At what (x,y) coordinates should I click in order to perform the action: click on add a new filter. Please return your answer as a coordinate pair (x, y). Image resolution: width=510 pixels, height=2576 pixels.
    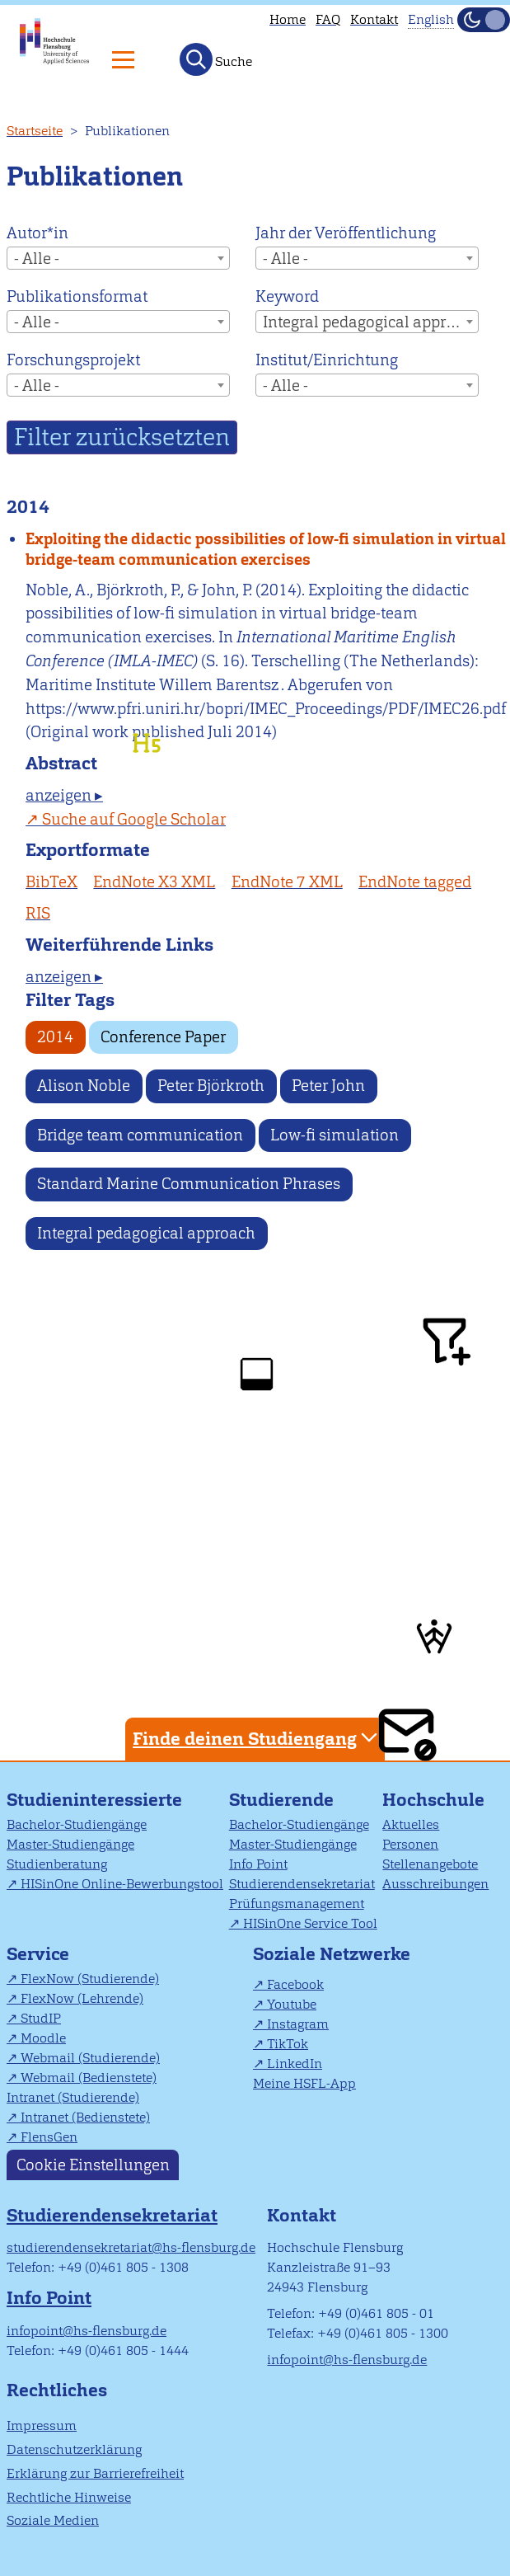
    Looking at the image, I should click on (444, 1339).